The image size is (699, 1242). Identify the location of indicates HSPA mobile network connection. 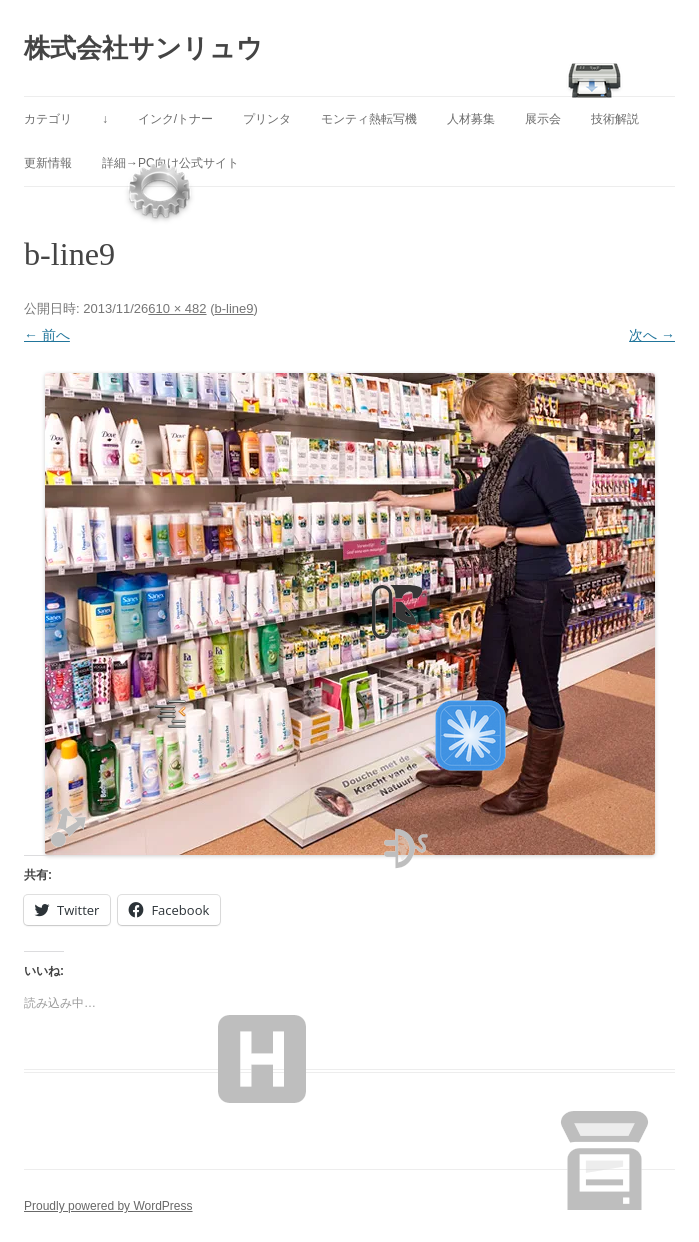
(262, 1059).